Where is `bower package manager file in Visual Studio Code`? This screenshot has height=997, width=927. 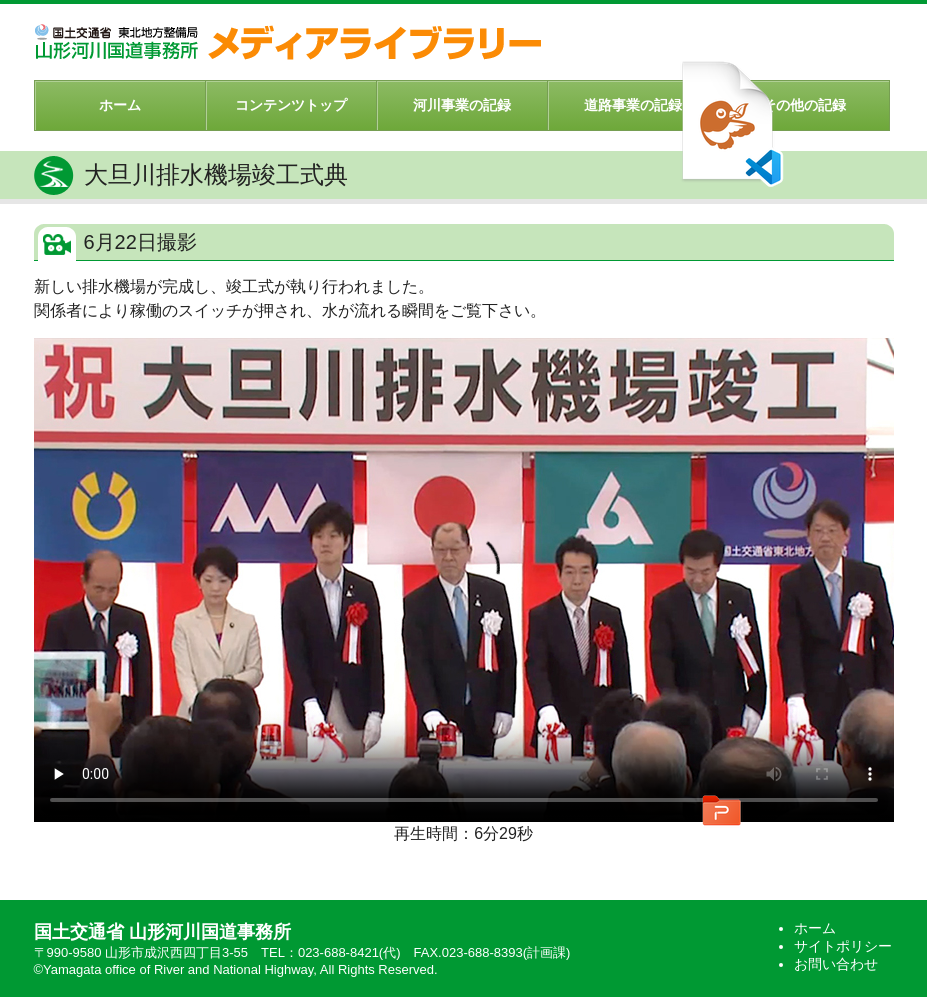
bower package manager file in Visual Studio Code is located at coordinates (727, 123).